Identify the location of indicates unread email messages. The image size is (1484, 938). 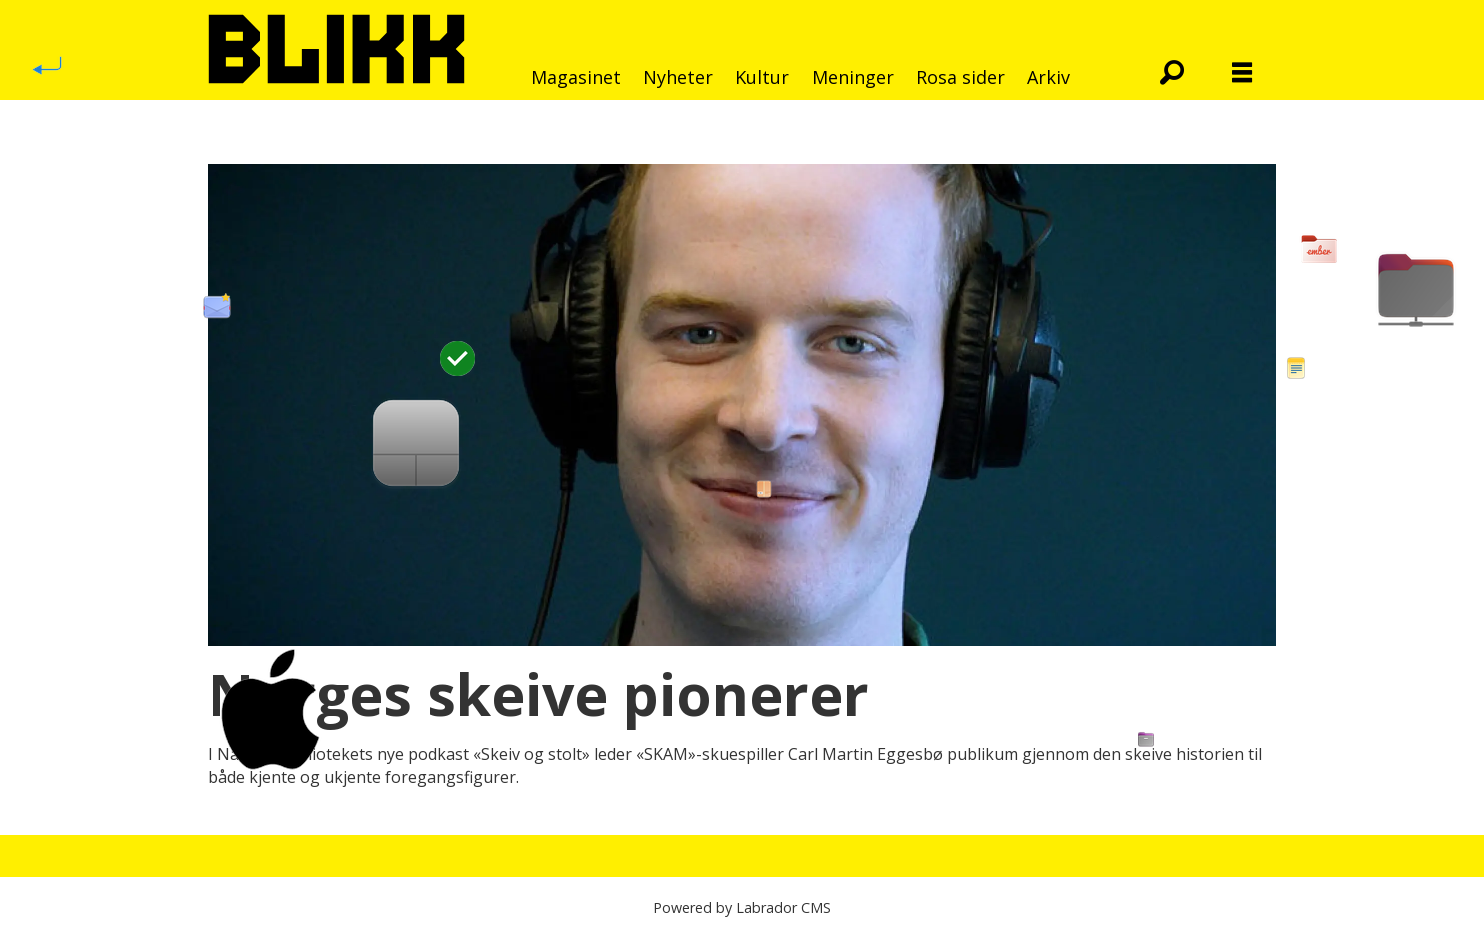
(217, 307).